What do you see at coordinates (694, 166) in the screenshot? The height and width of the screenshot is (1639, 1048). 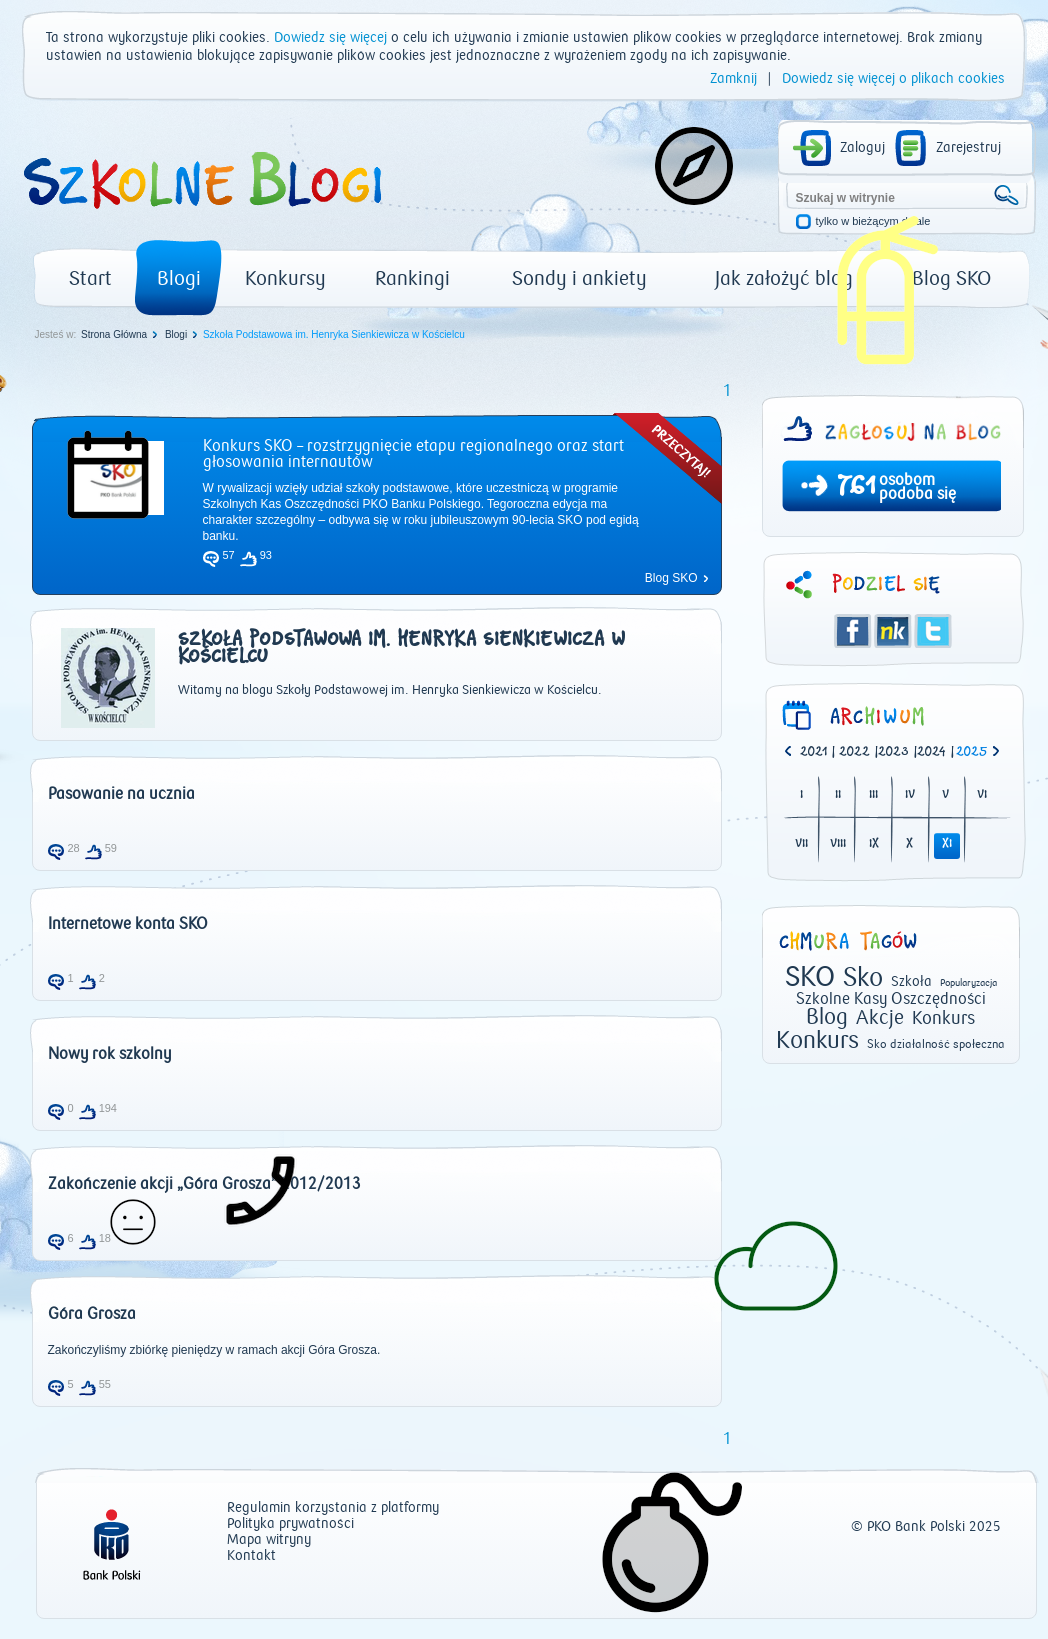 I see `access navigation or directions` at bounding box center [694, 166].